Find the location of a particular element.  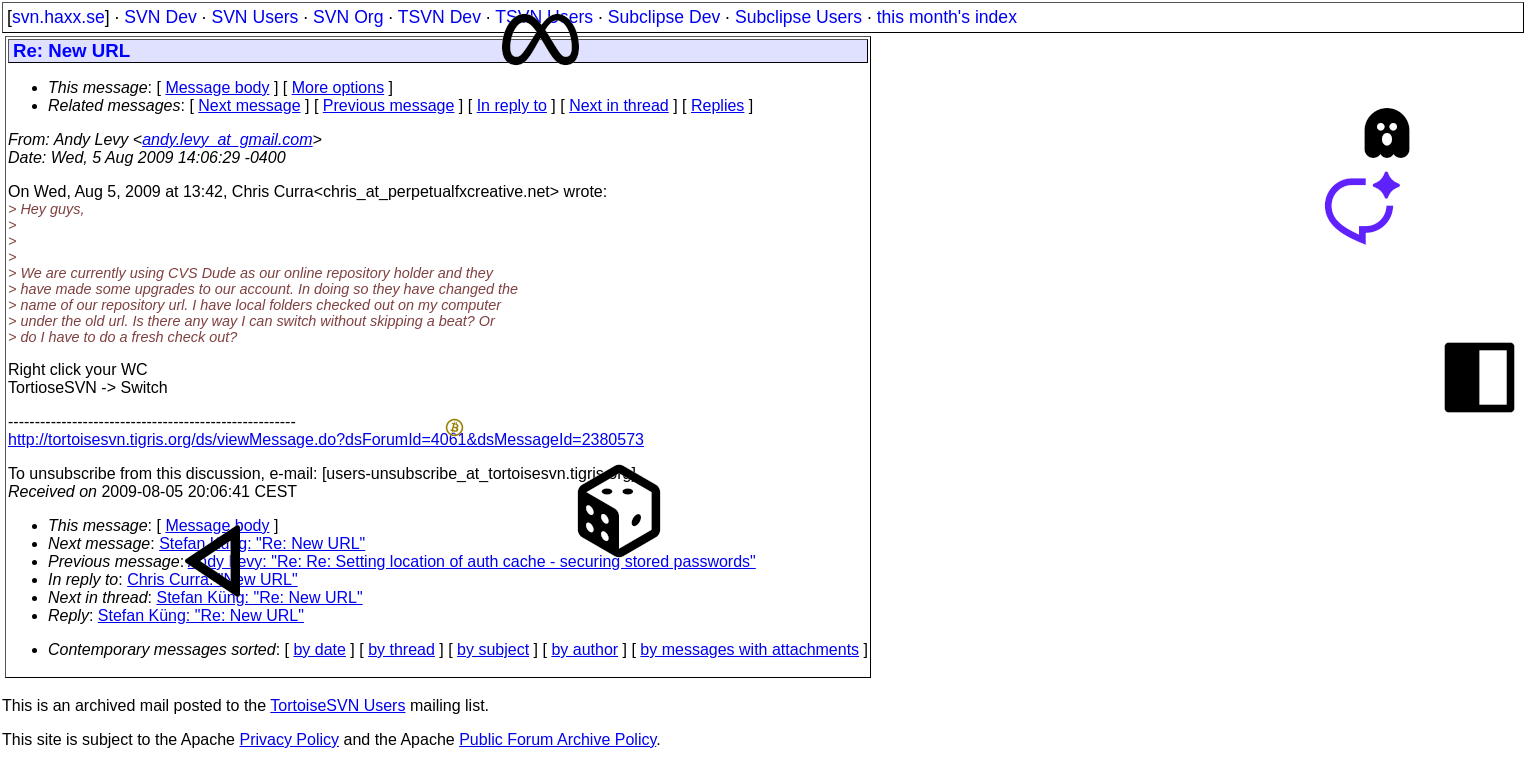

view bitcoin wallet or balance is located at coordinates (454, 427).